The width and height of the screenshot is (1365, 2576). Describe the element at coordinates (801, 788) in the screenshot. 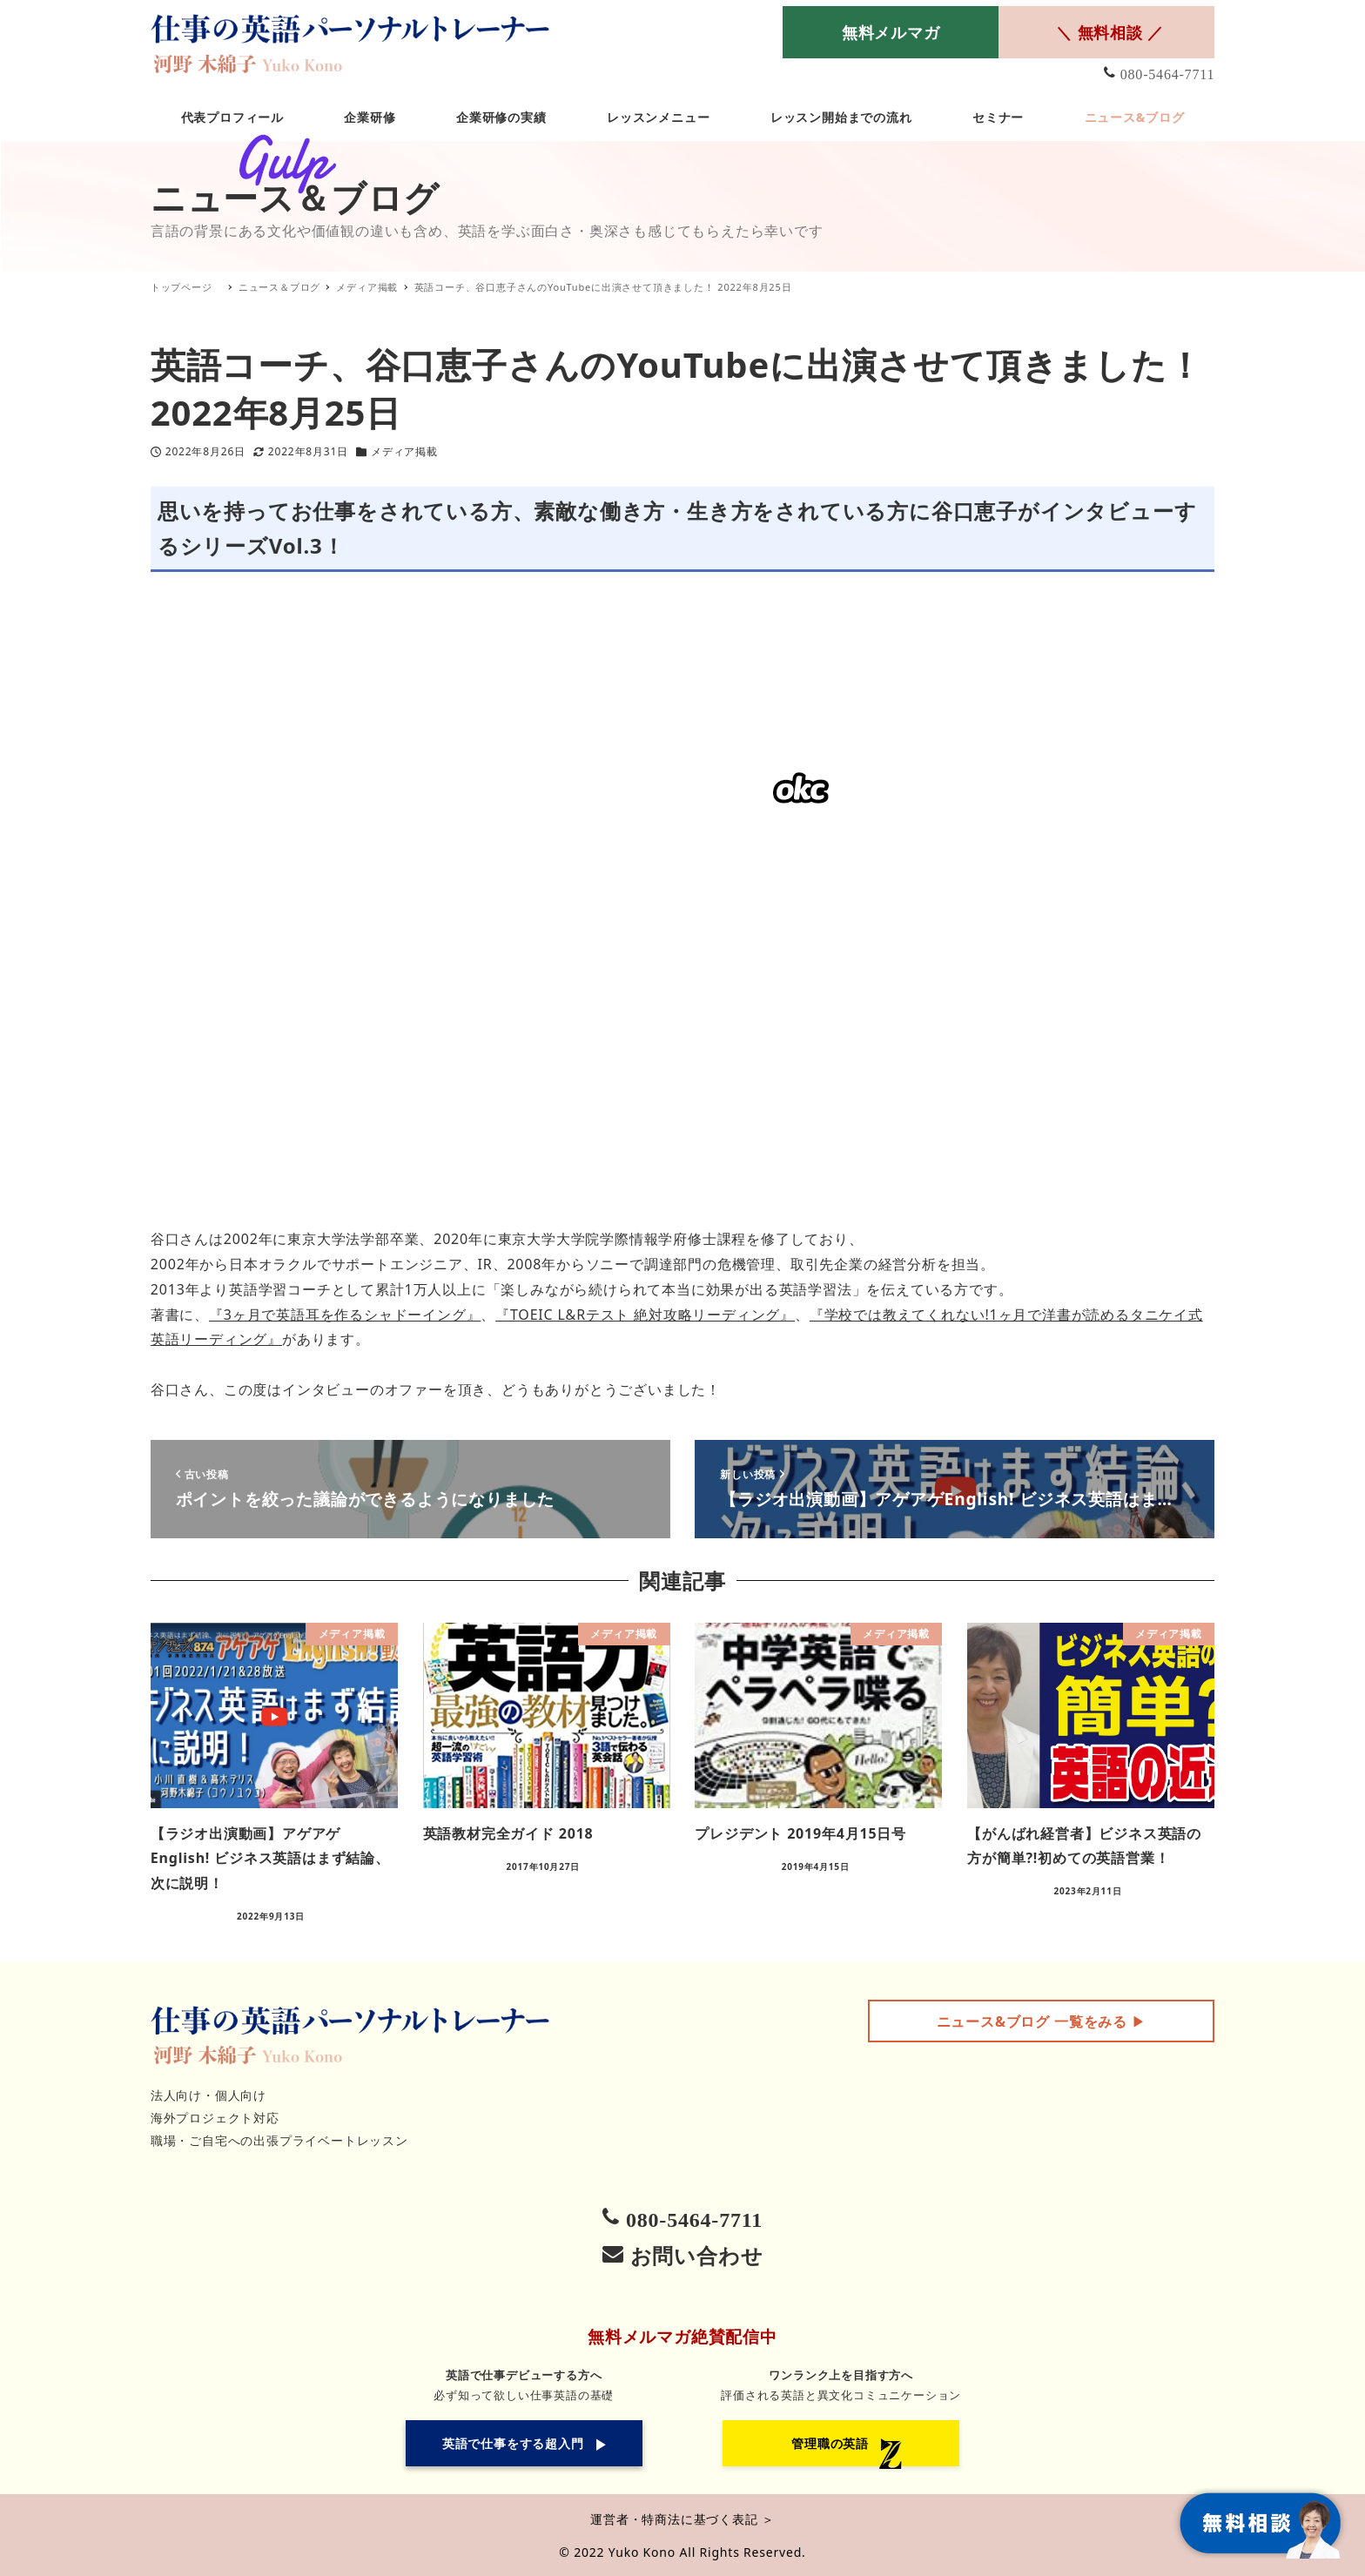

I see `open the OkCupid dating app` at that location.